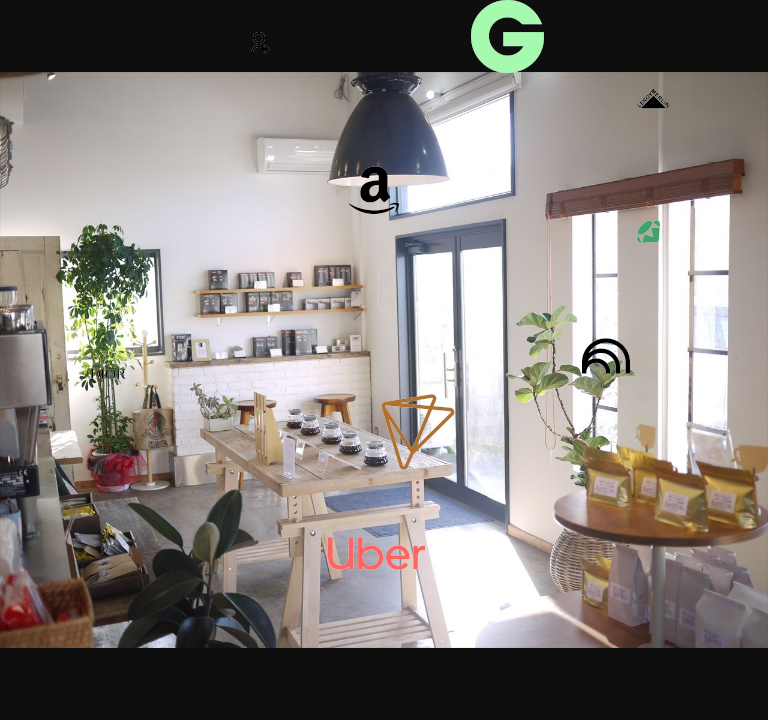 The width and height of the screenshot is (768, 720). Describe the element at coordinates (376, 553) in the screenshot. I see `open the Uber app` at that location.